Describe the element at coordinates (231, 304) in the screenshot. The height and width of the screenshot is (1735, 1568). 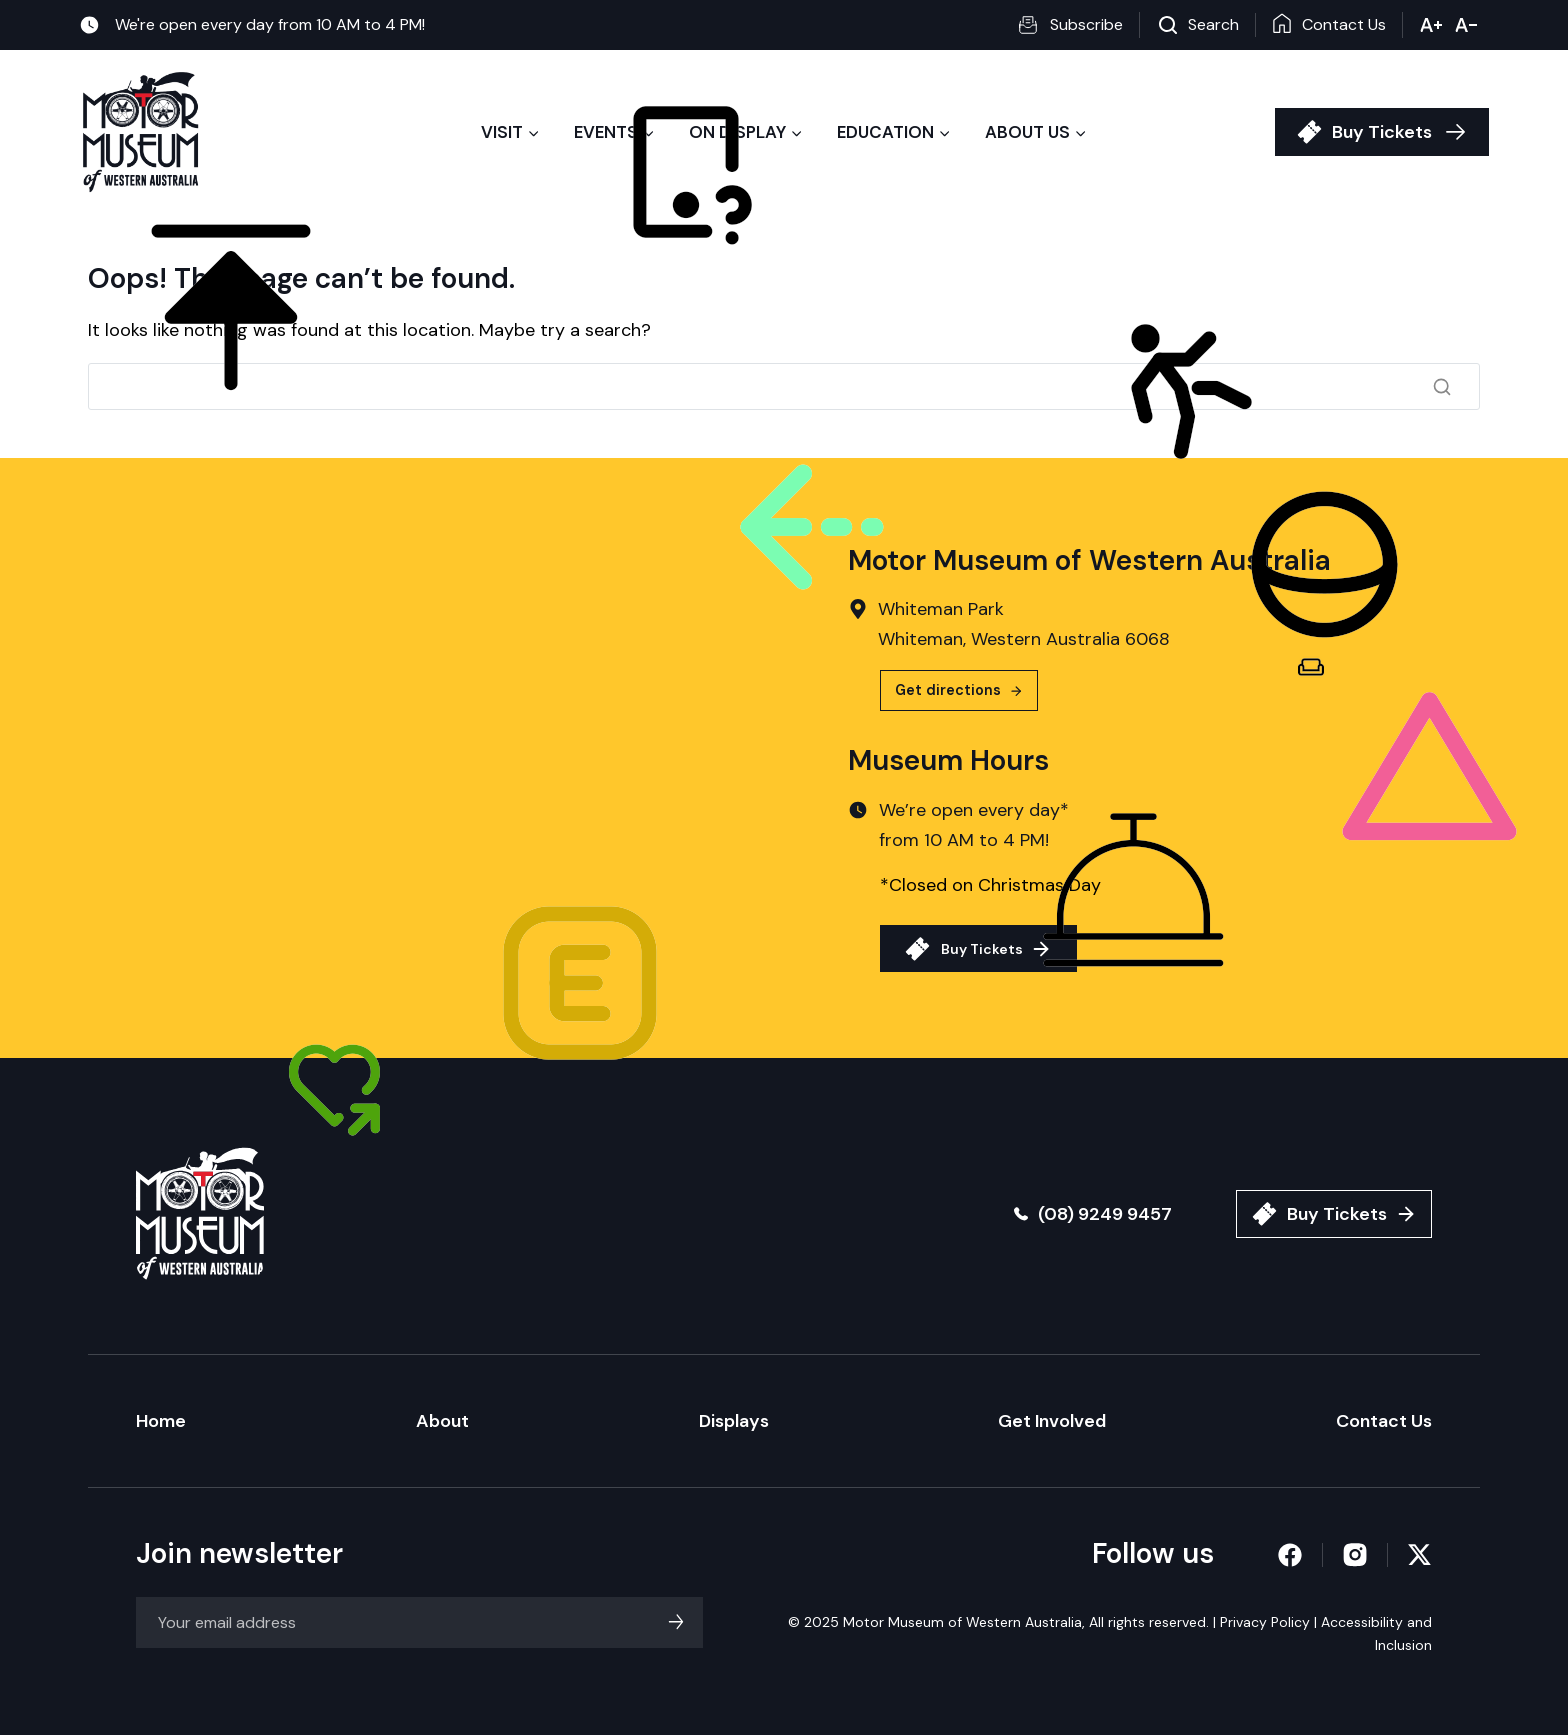
I see `upload a file or document` at that location.